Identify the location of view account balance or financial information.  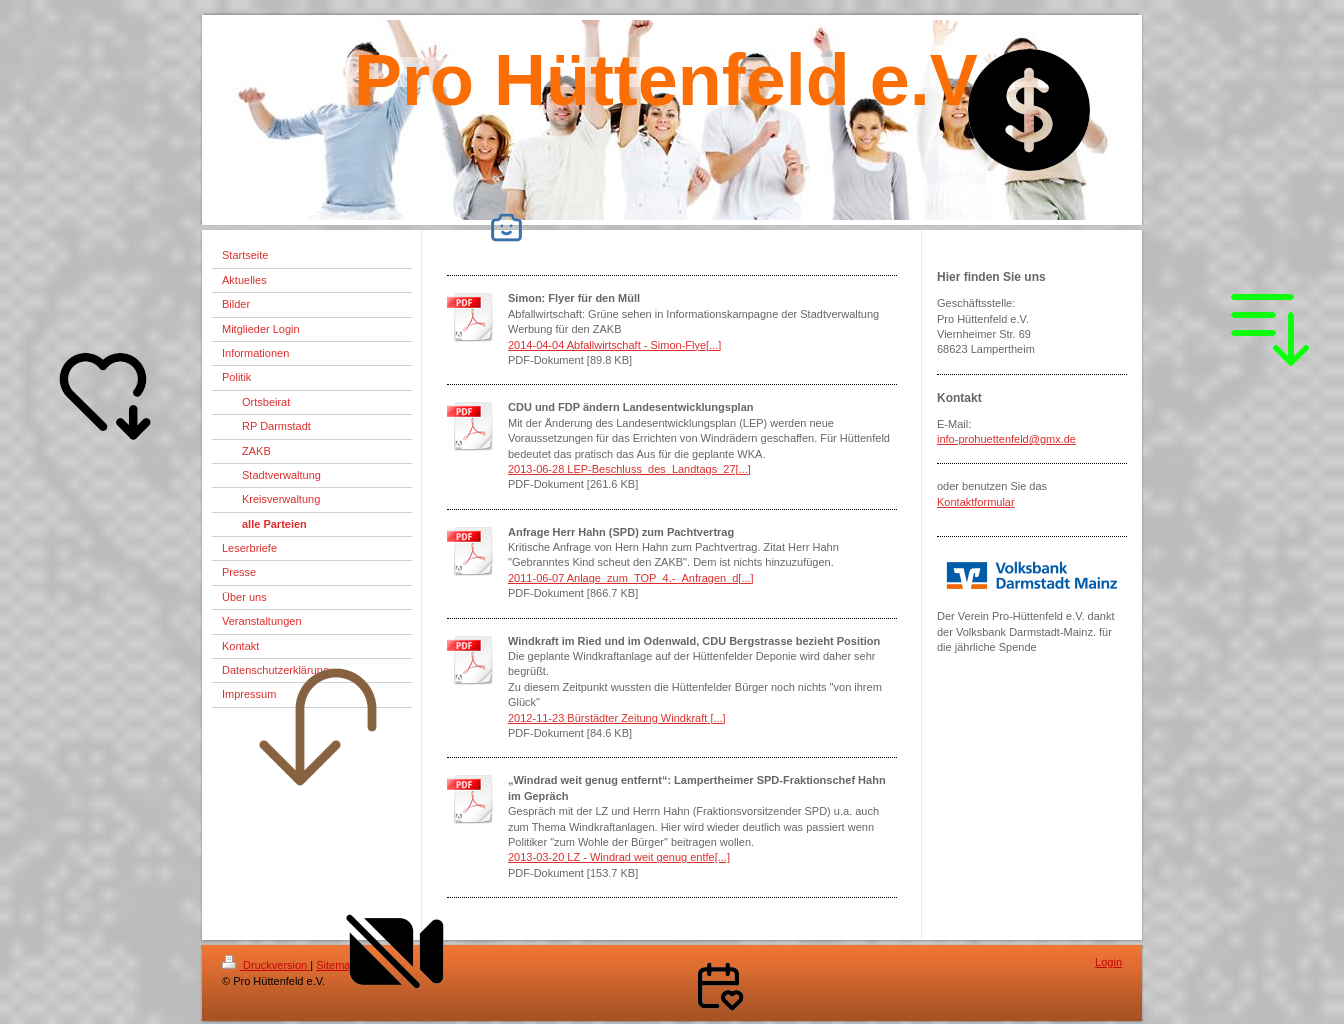
(1029, 110).